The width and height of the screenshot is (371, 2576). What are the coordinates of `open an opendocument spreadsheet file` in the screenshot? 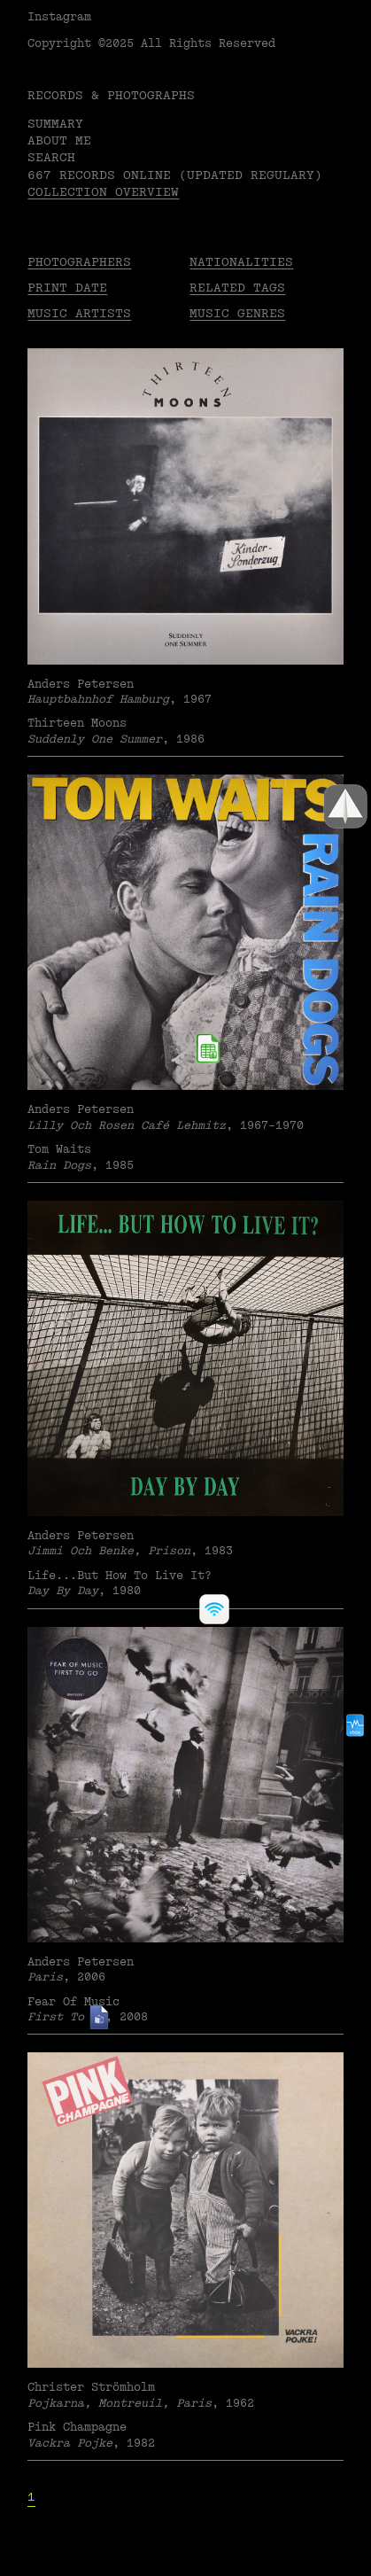 It's located at (208, 1048).